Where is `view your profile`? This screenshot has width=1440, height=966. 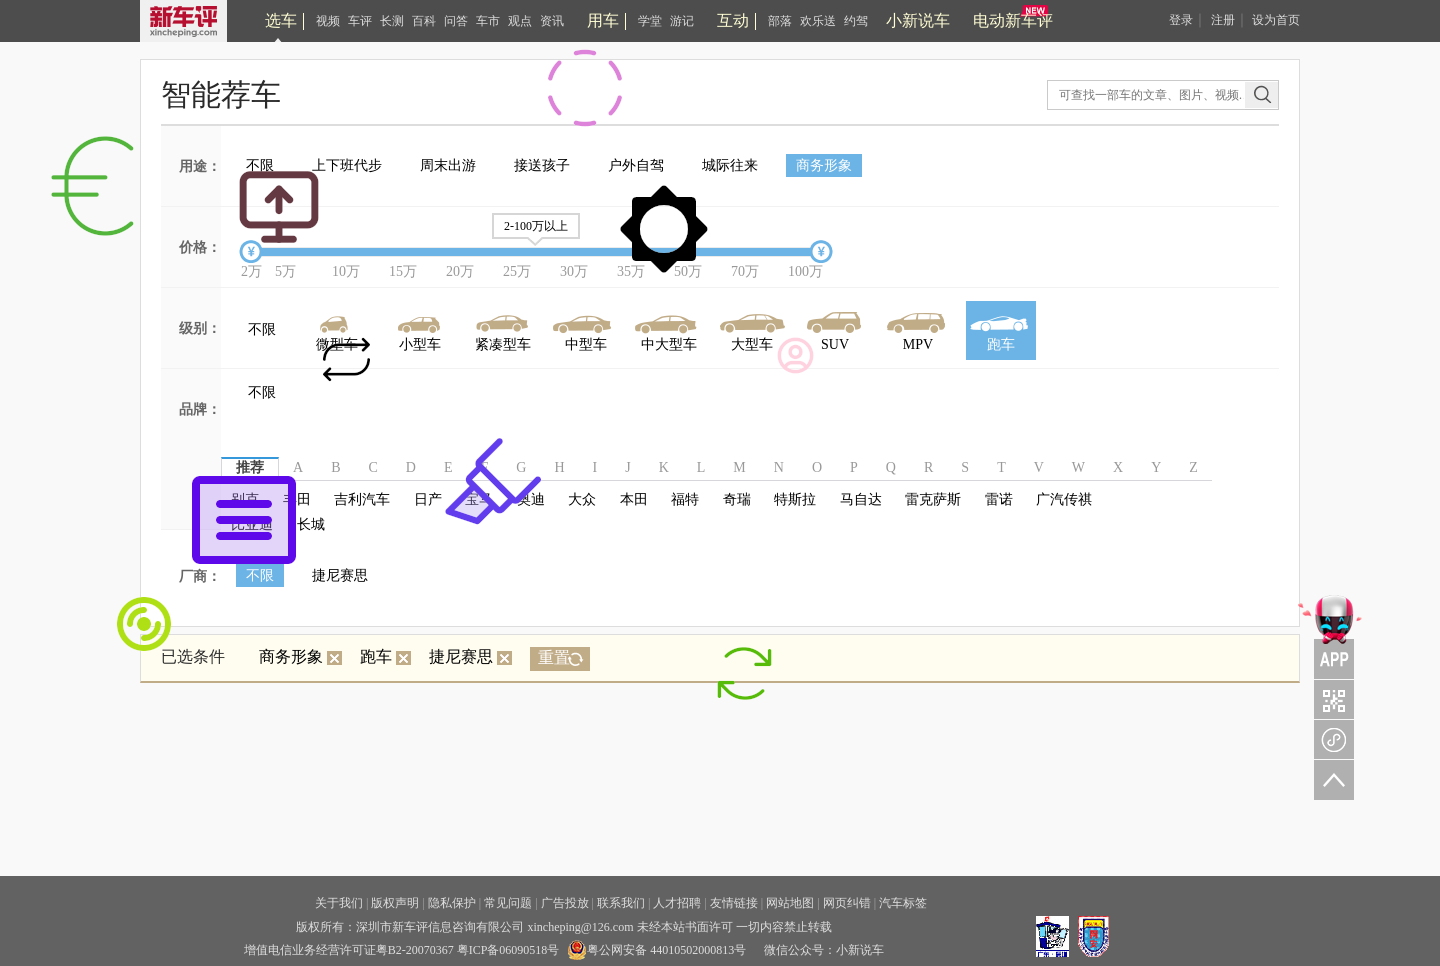 view your profile is located at coordinates (795, 355).